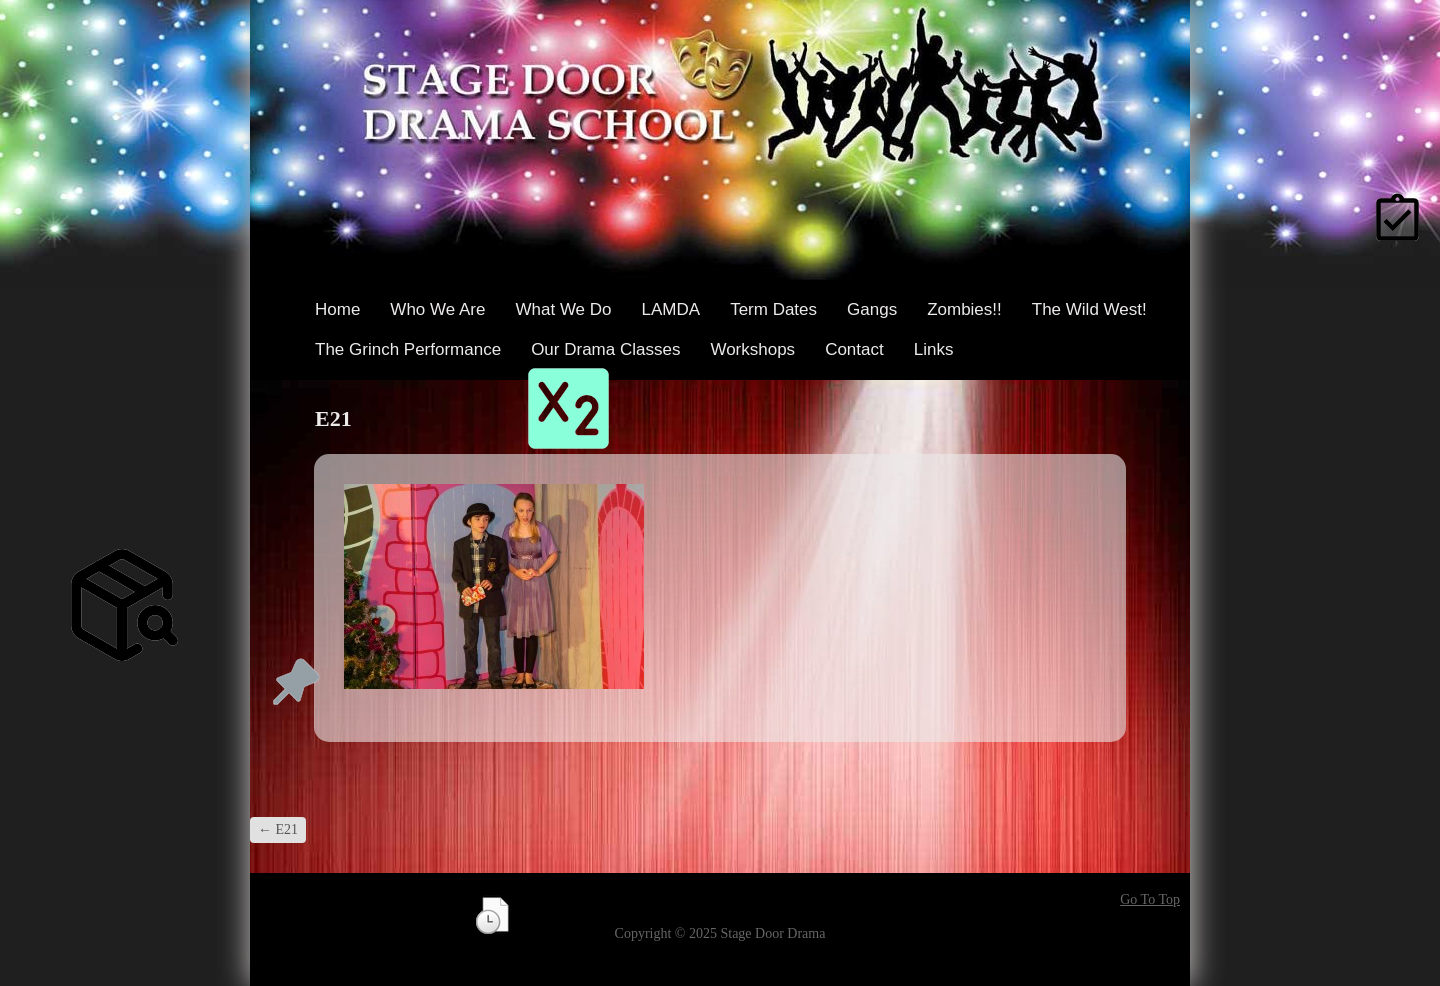 This screenshot has width=1440, height=986. What do you see at coordinates (122, 605) in the screenshot?
I see `search for a package or shipment` at bounding box center [122, 605].